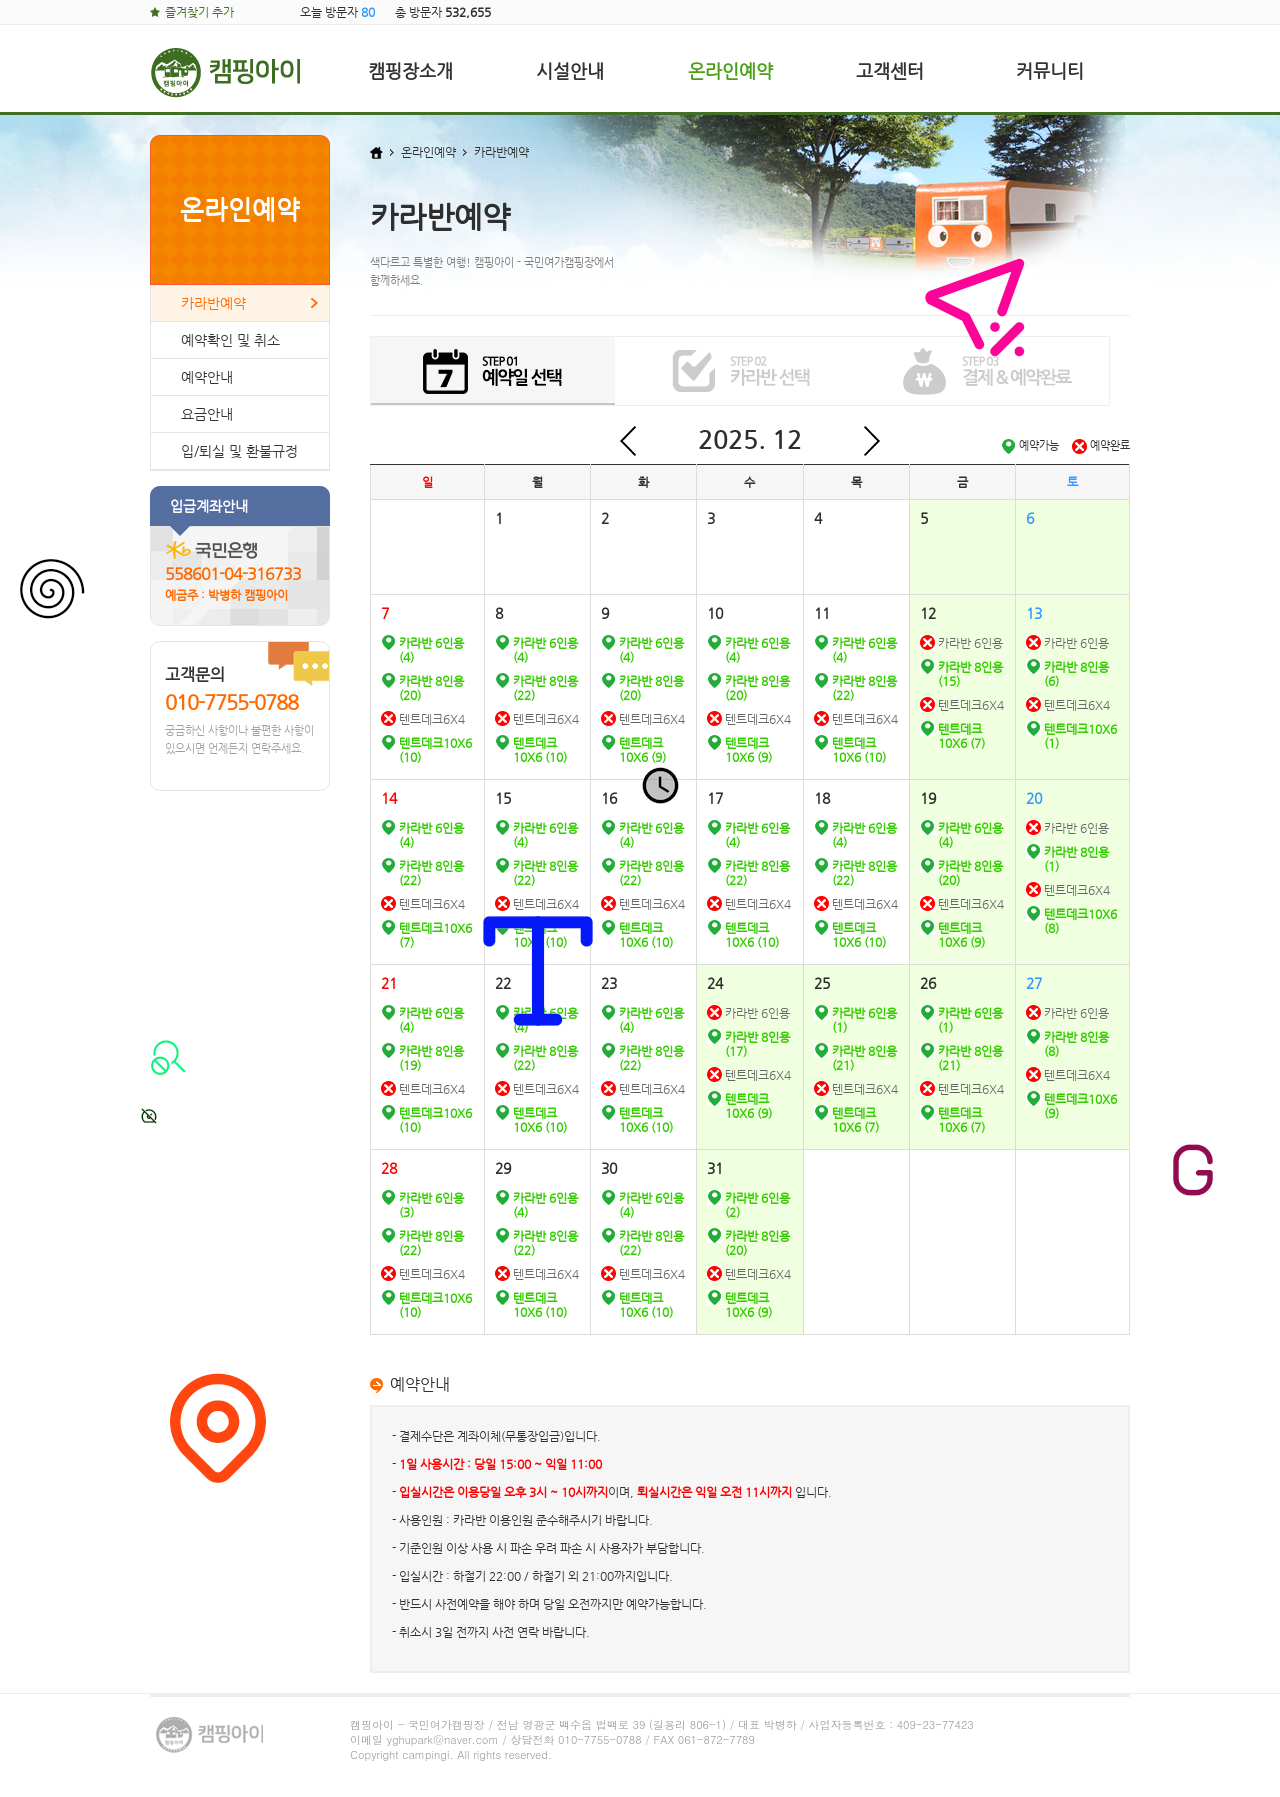 Image resolution: width=1280 pixels, height=1797 pixels. I want to click on dashboard view is disabled or unavailable, so click(149, 1116).